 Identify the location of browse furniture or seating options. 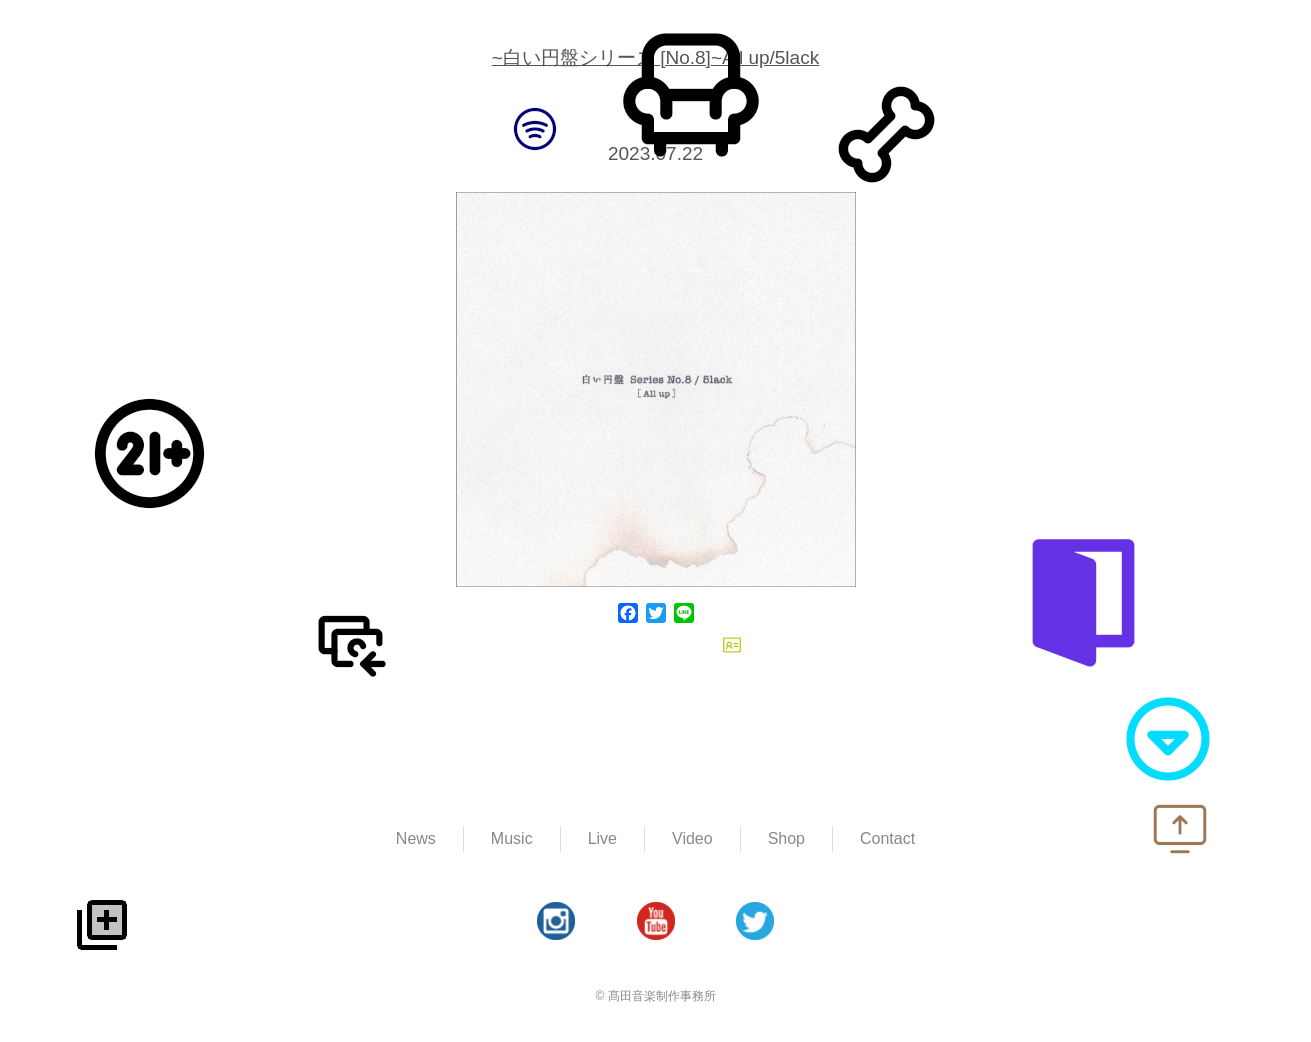
(691, 95).